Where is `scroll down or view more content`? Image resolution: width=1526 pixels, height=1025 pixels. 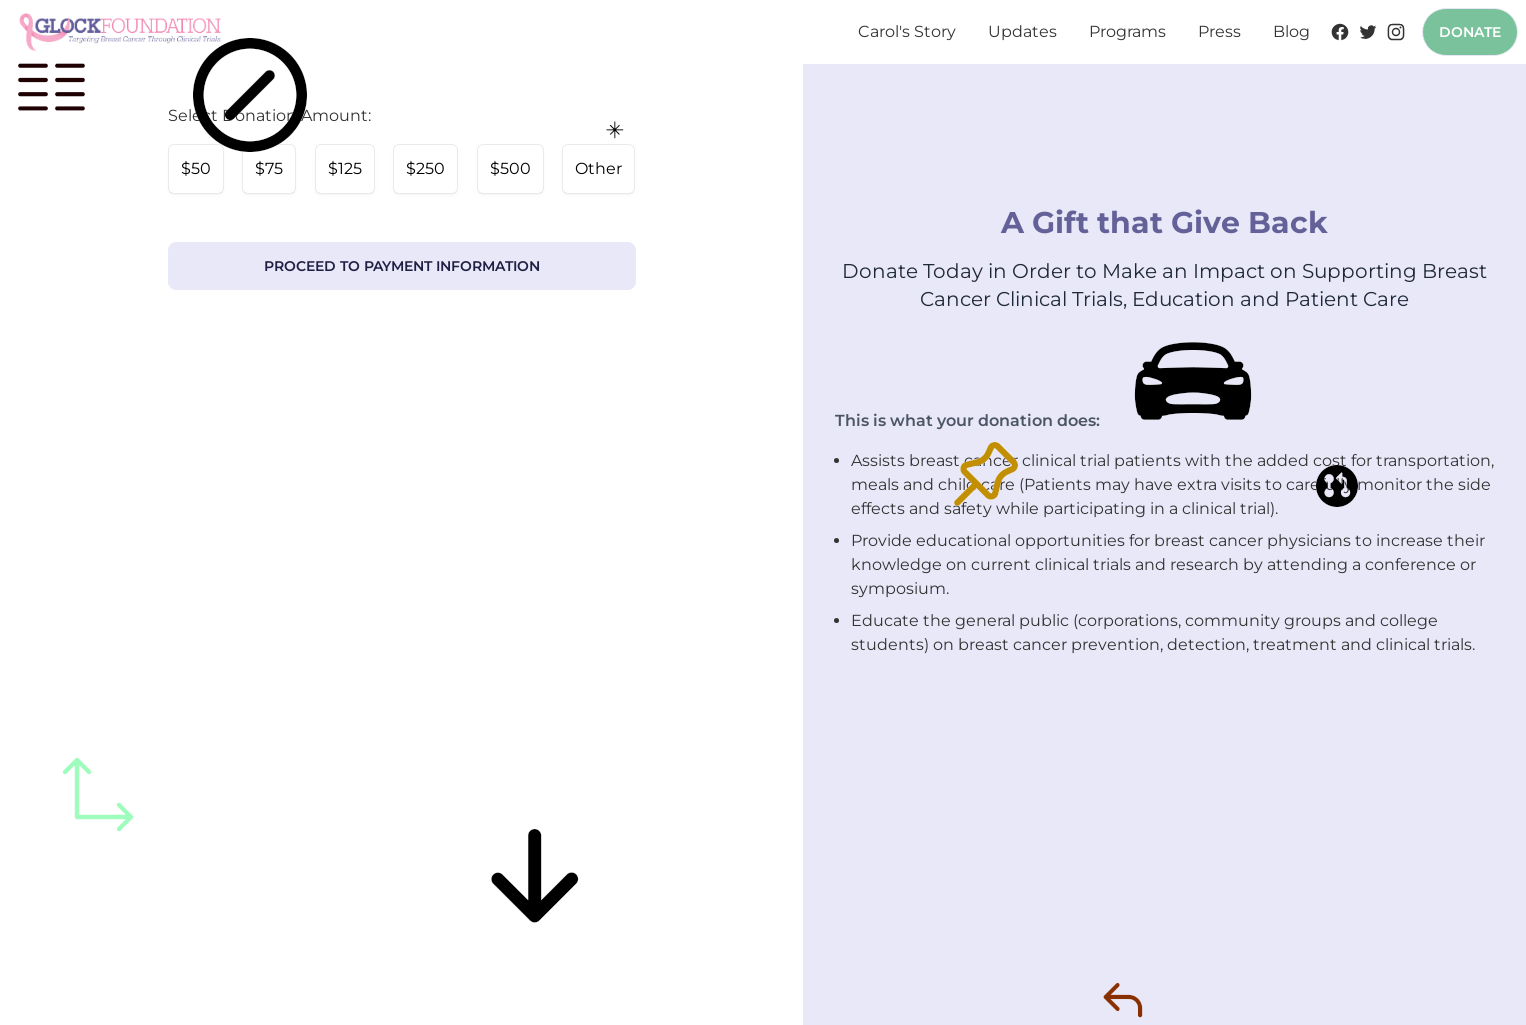
scroll down or view more content is located at coordinates (532, 872).